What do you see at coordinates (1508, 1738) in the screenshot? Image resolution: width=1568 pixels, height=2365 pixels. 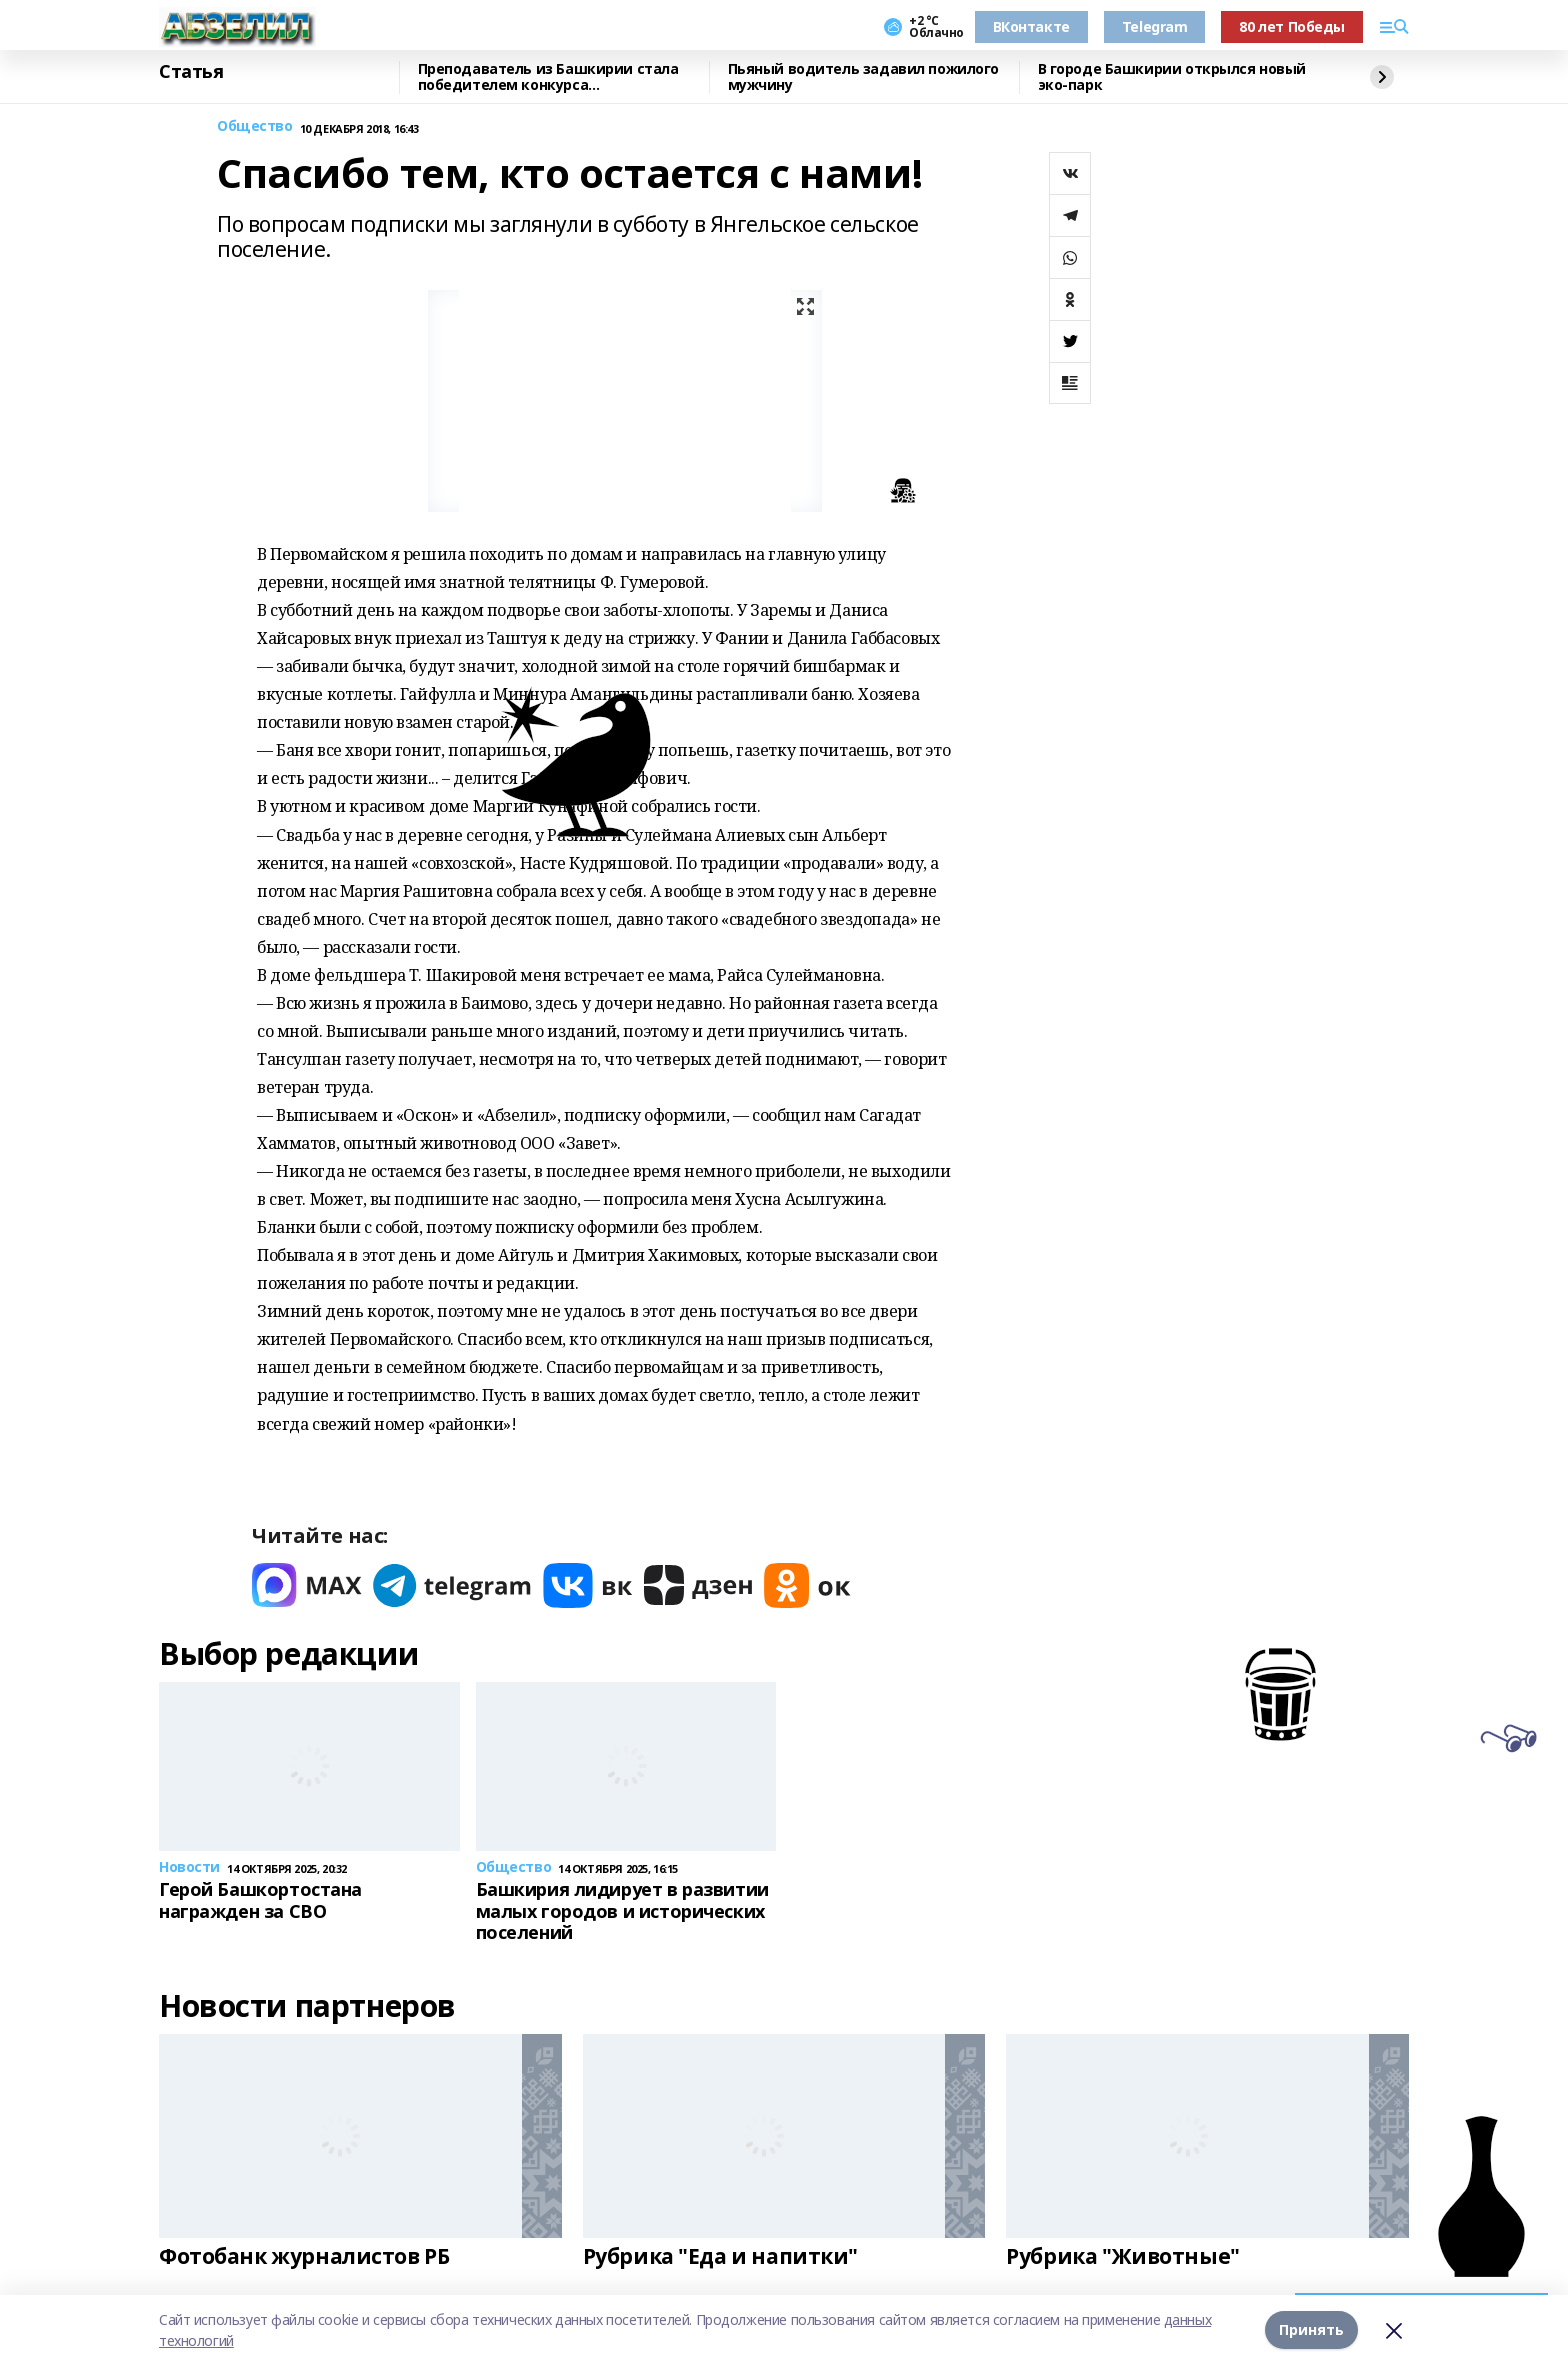 I see `toggle reading mode or accessibility features` at bounding box center [1508, 1738].